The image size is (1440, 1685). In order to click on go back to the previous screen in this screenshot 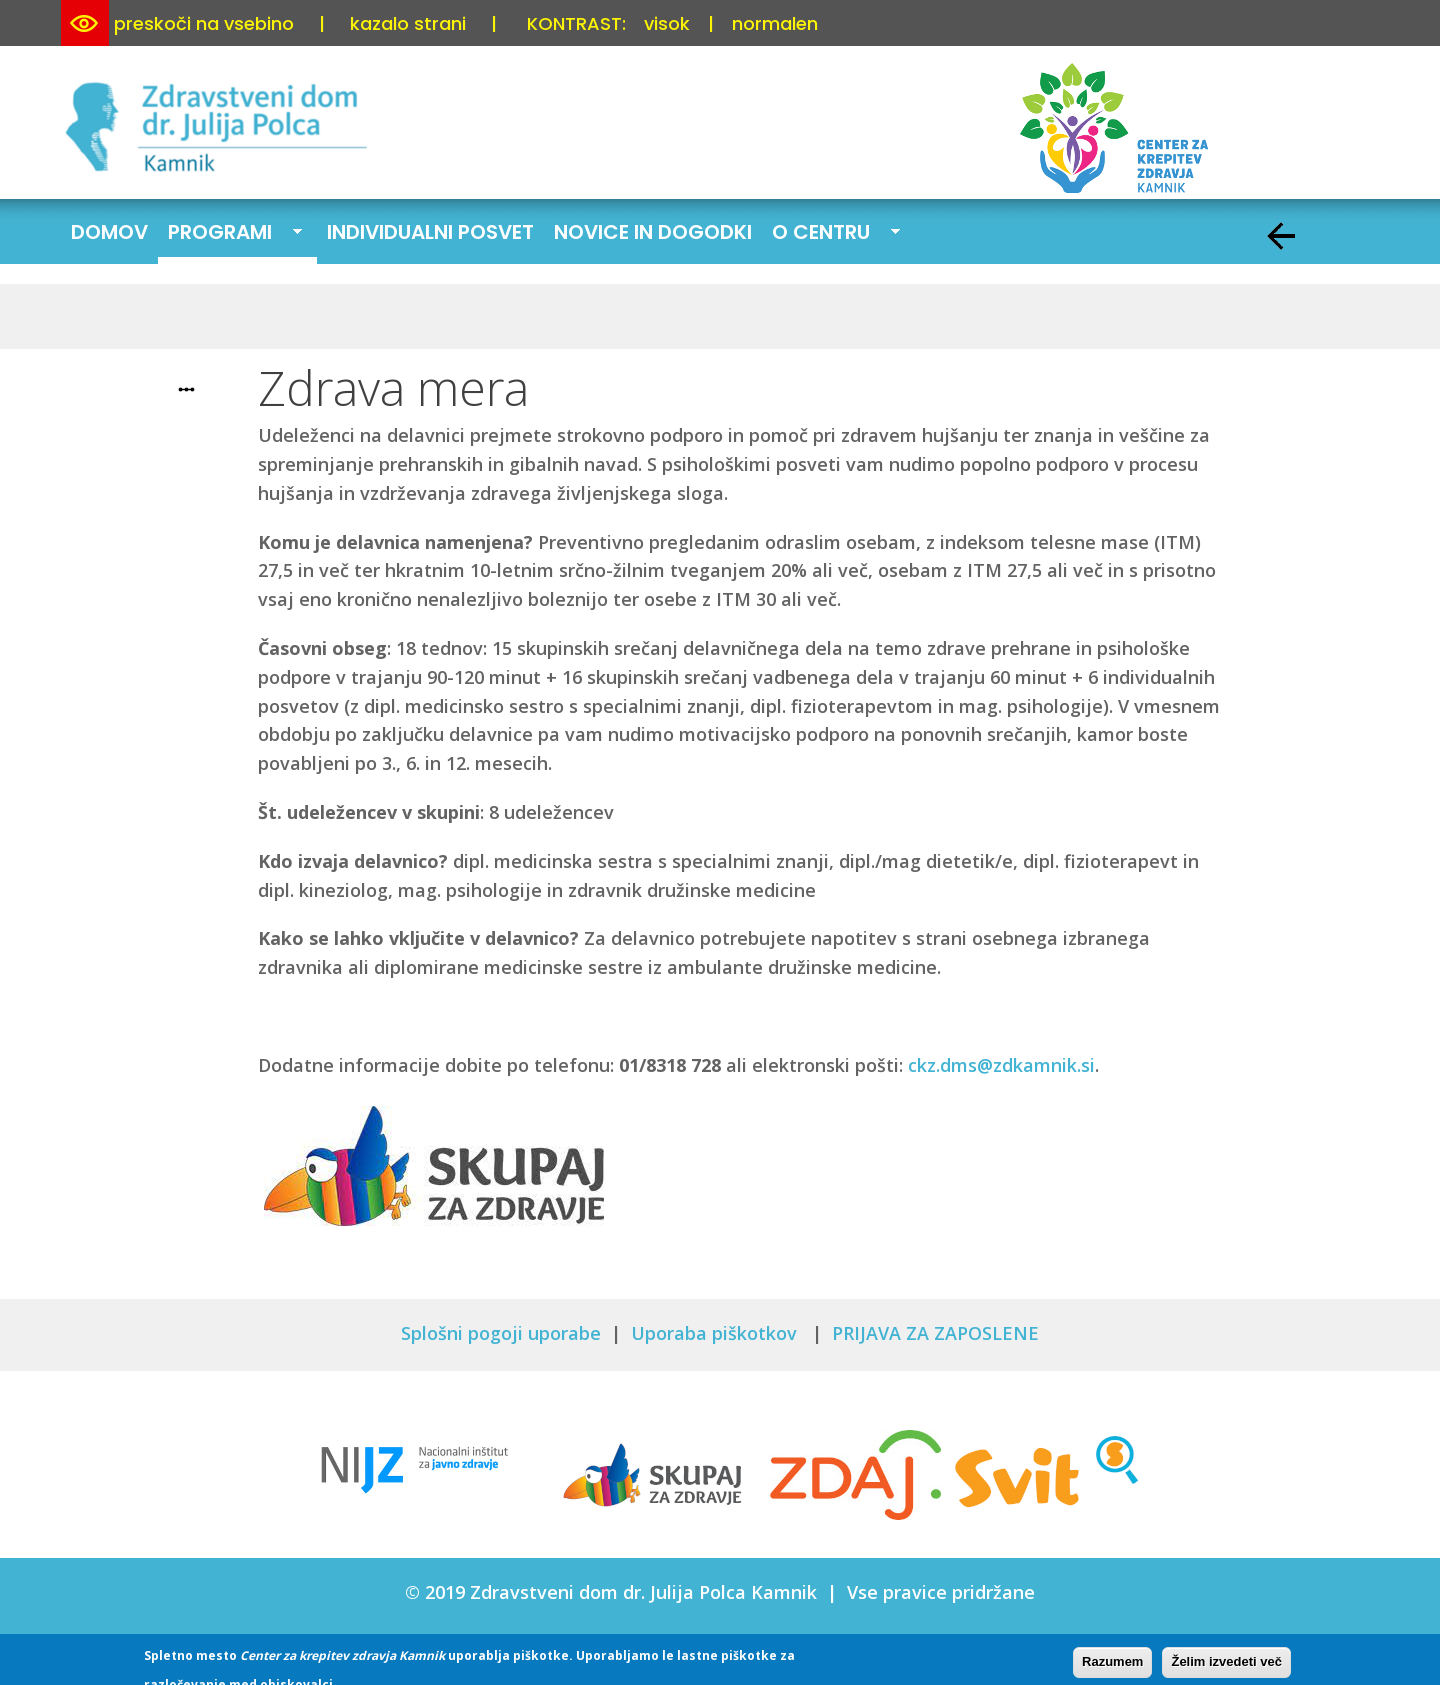, I will do `click(1281, 236)`.